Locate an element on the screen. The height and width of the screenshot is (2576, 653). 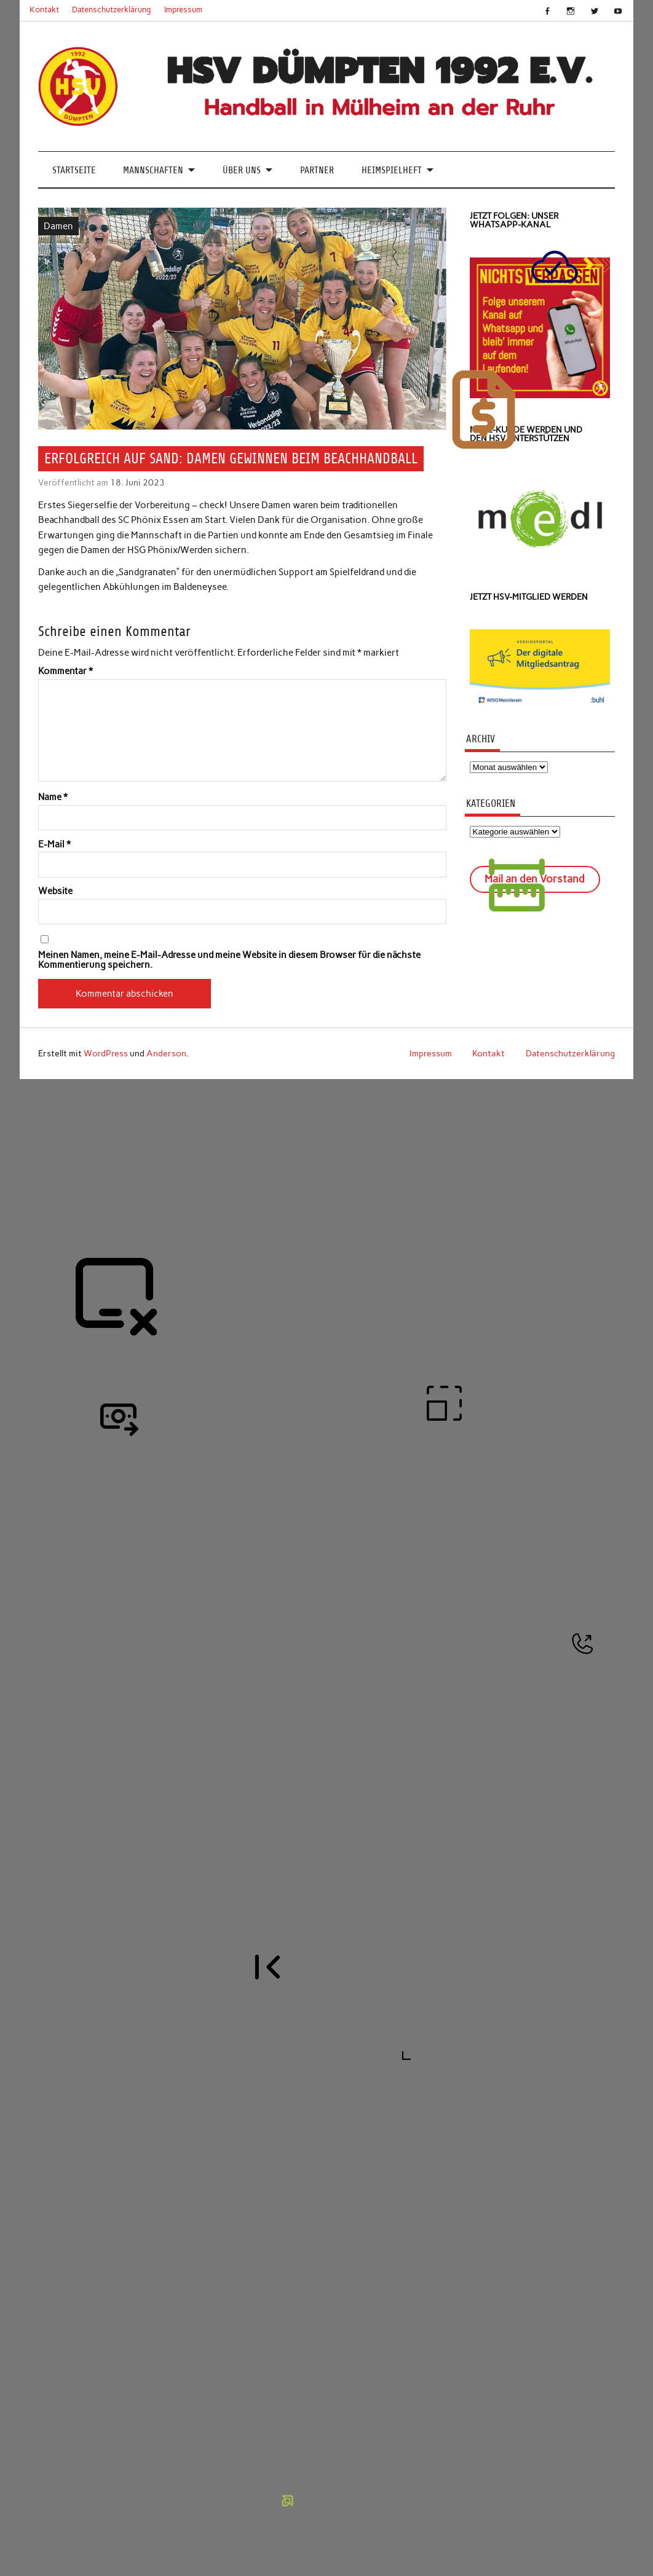
file successfully uploaded to cloud is located at coordinates (555, 267).